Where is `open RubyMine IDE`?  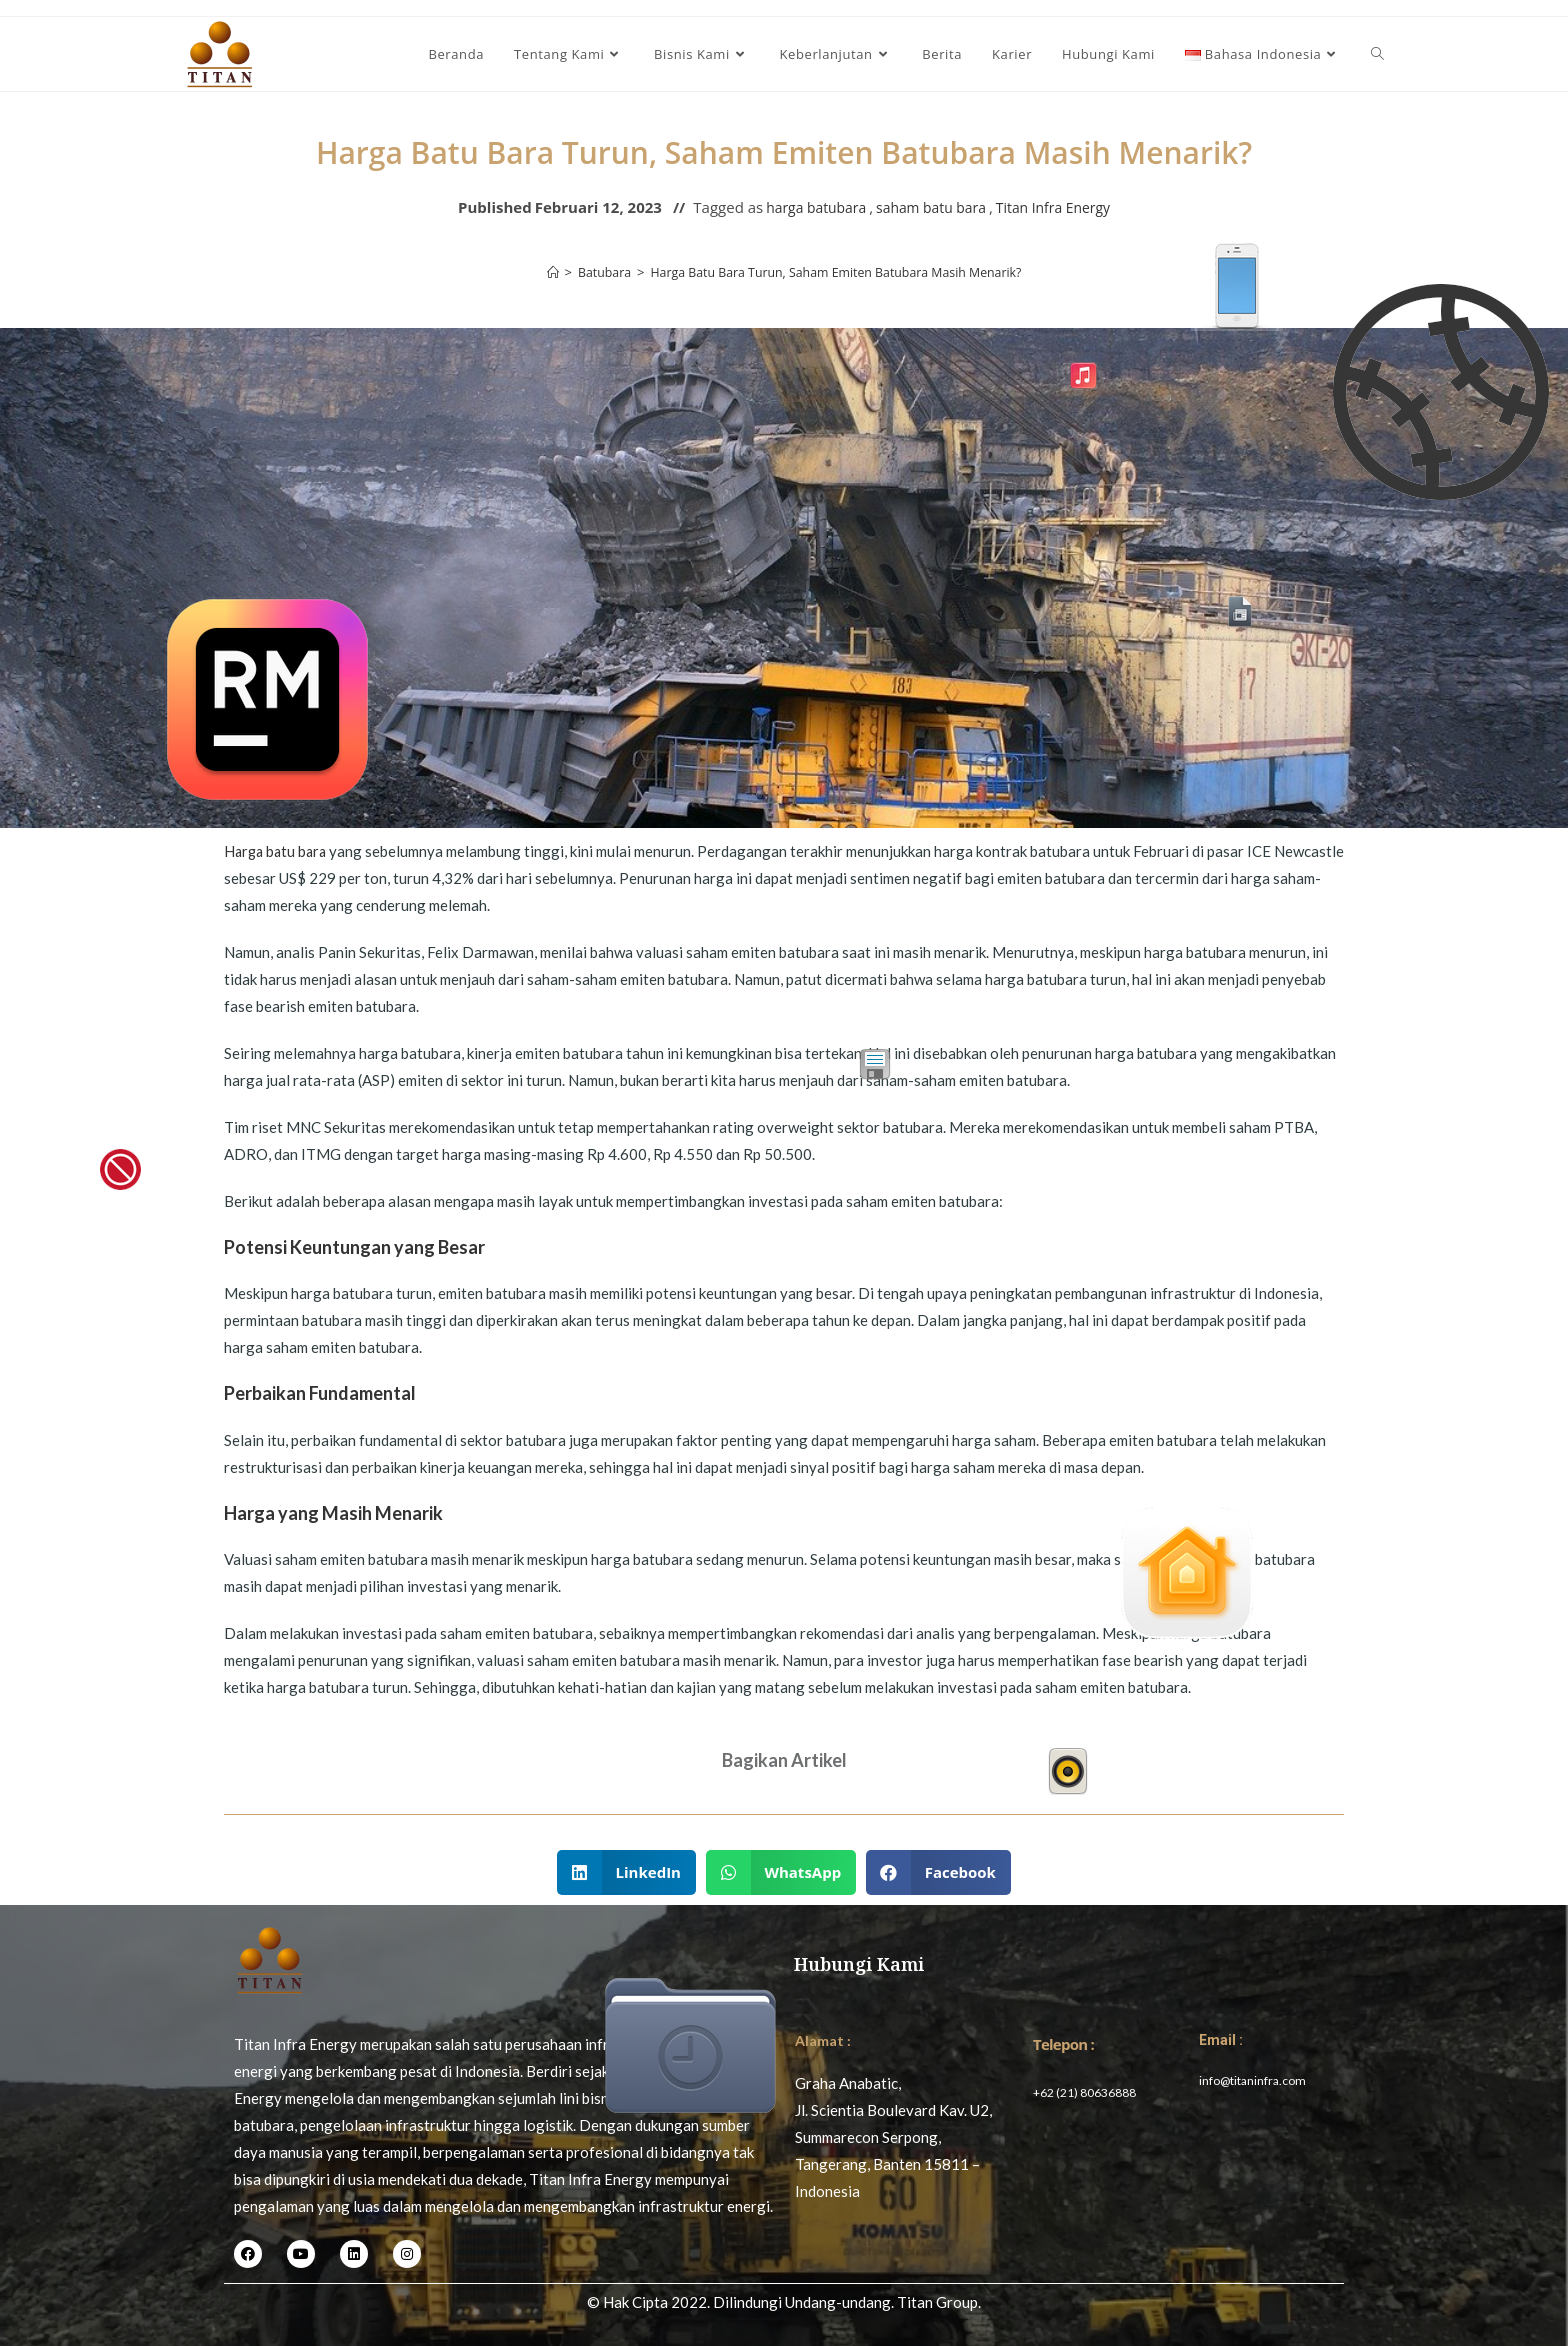
open RubyMine IDE is located at coordinates (267, 699).